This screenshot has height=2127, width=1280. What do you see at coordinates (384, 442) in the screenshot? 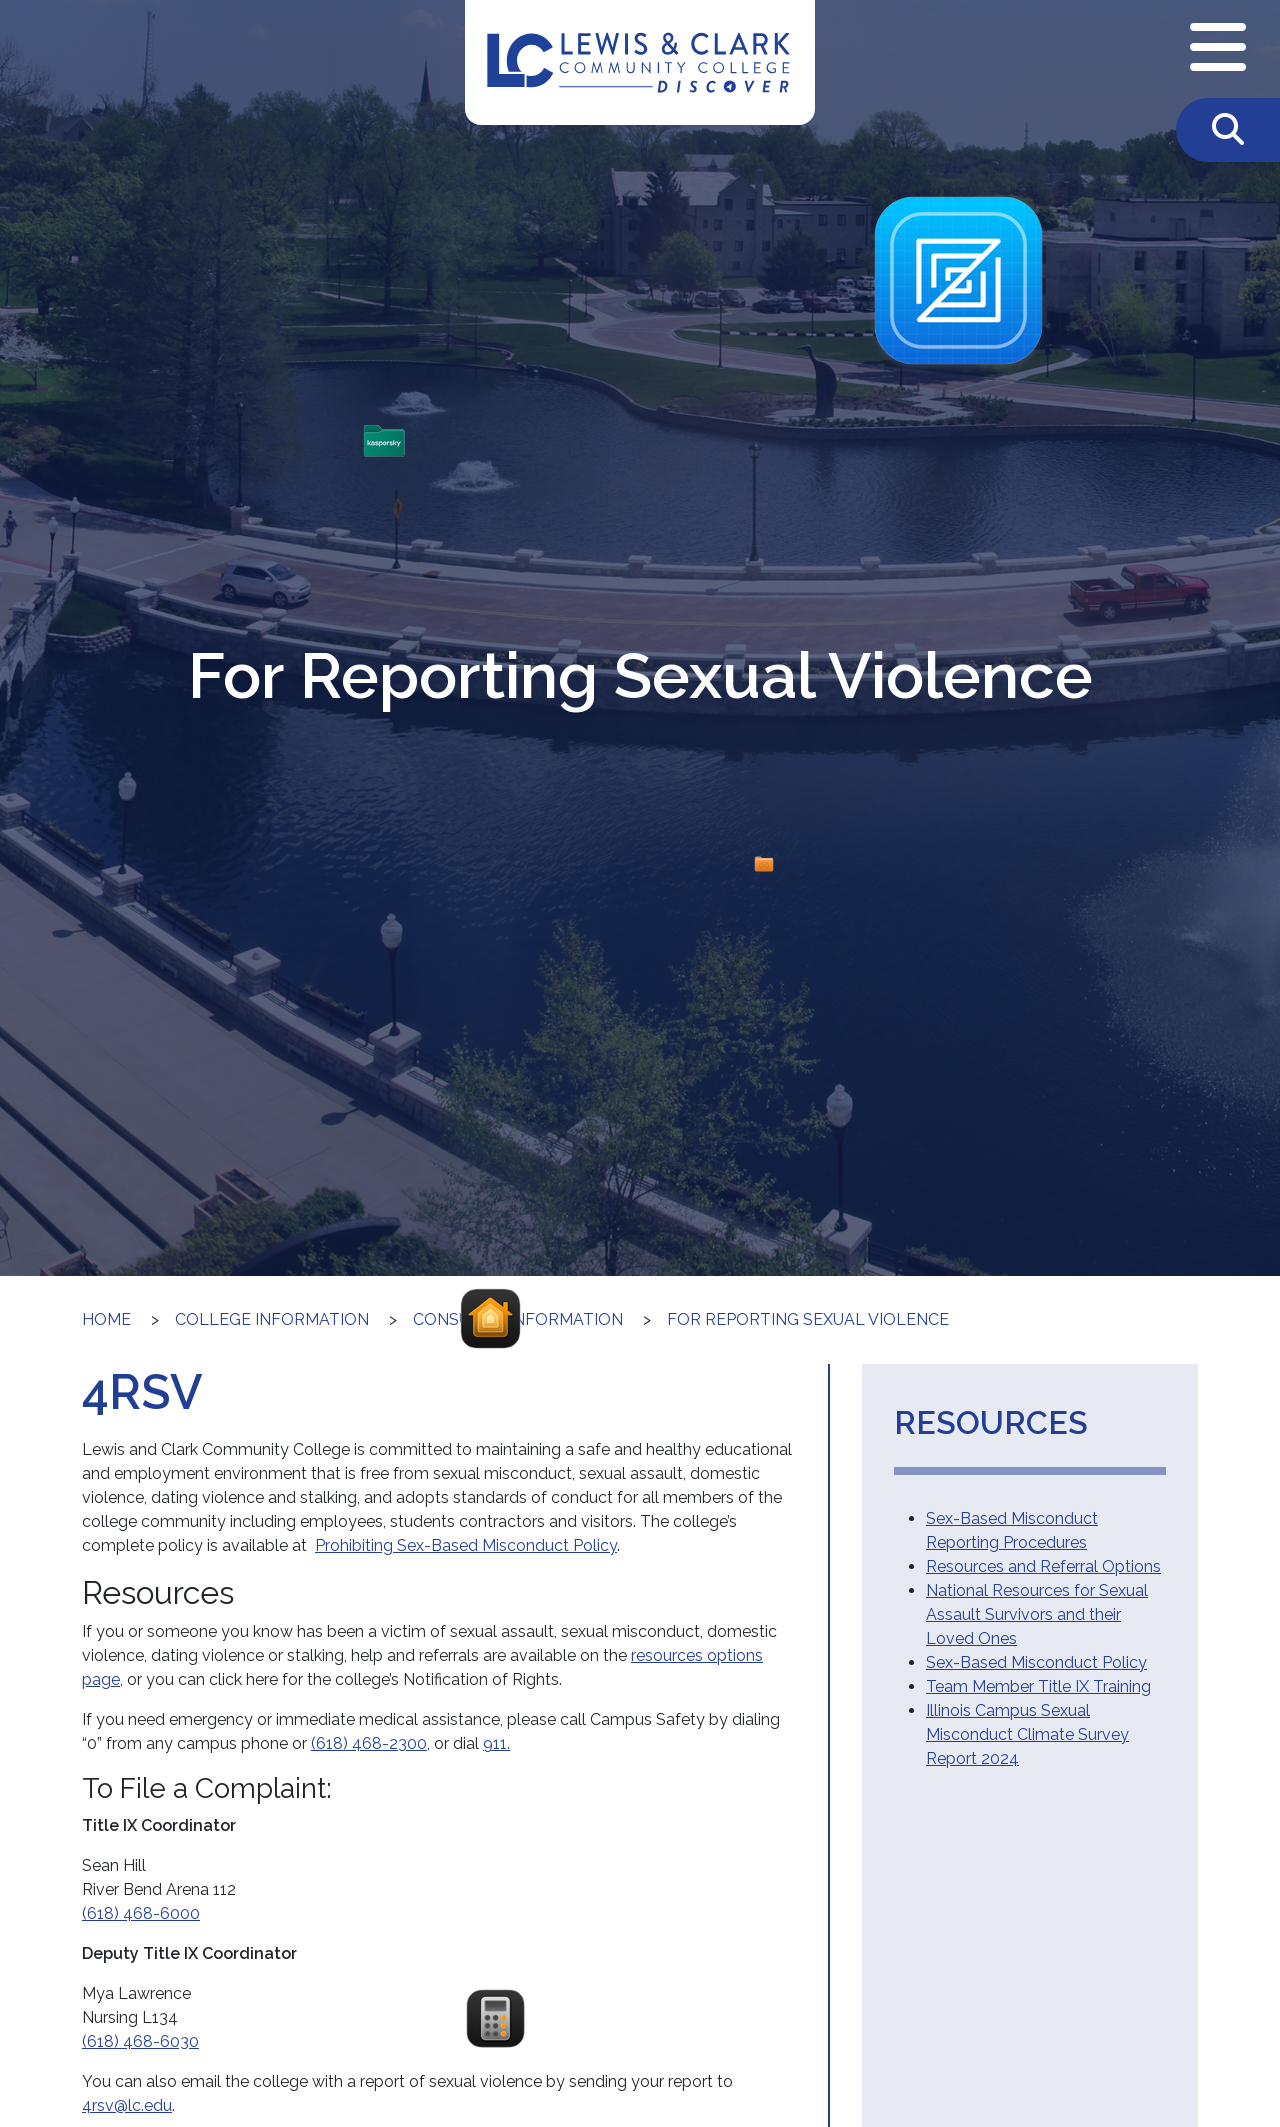
I see `folder containing kaspersky antivirus files` at bounding box center [384, 442].